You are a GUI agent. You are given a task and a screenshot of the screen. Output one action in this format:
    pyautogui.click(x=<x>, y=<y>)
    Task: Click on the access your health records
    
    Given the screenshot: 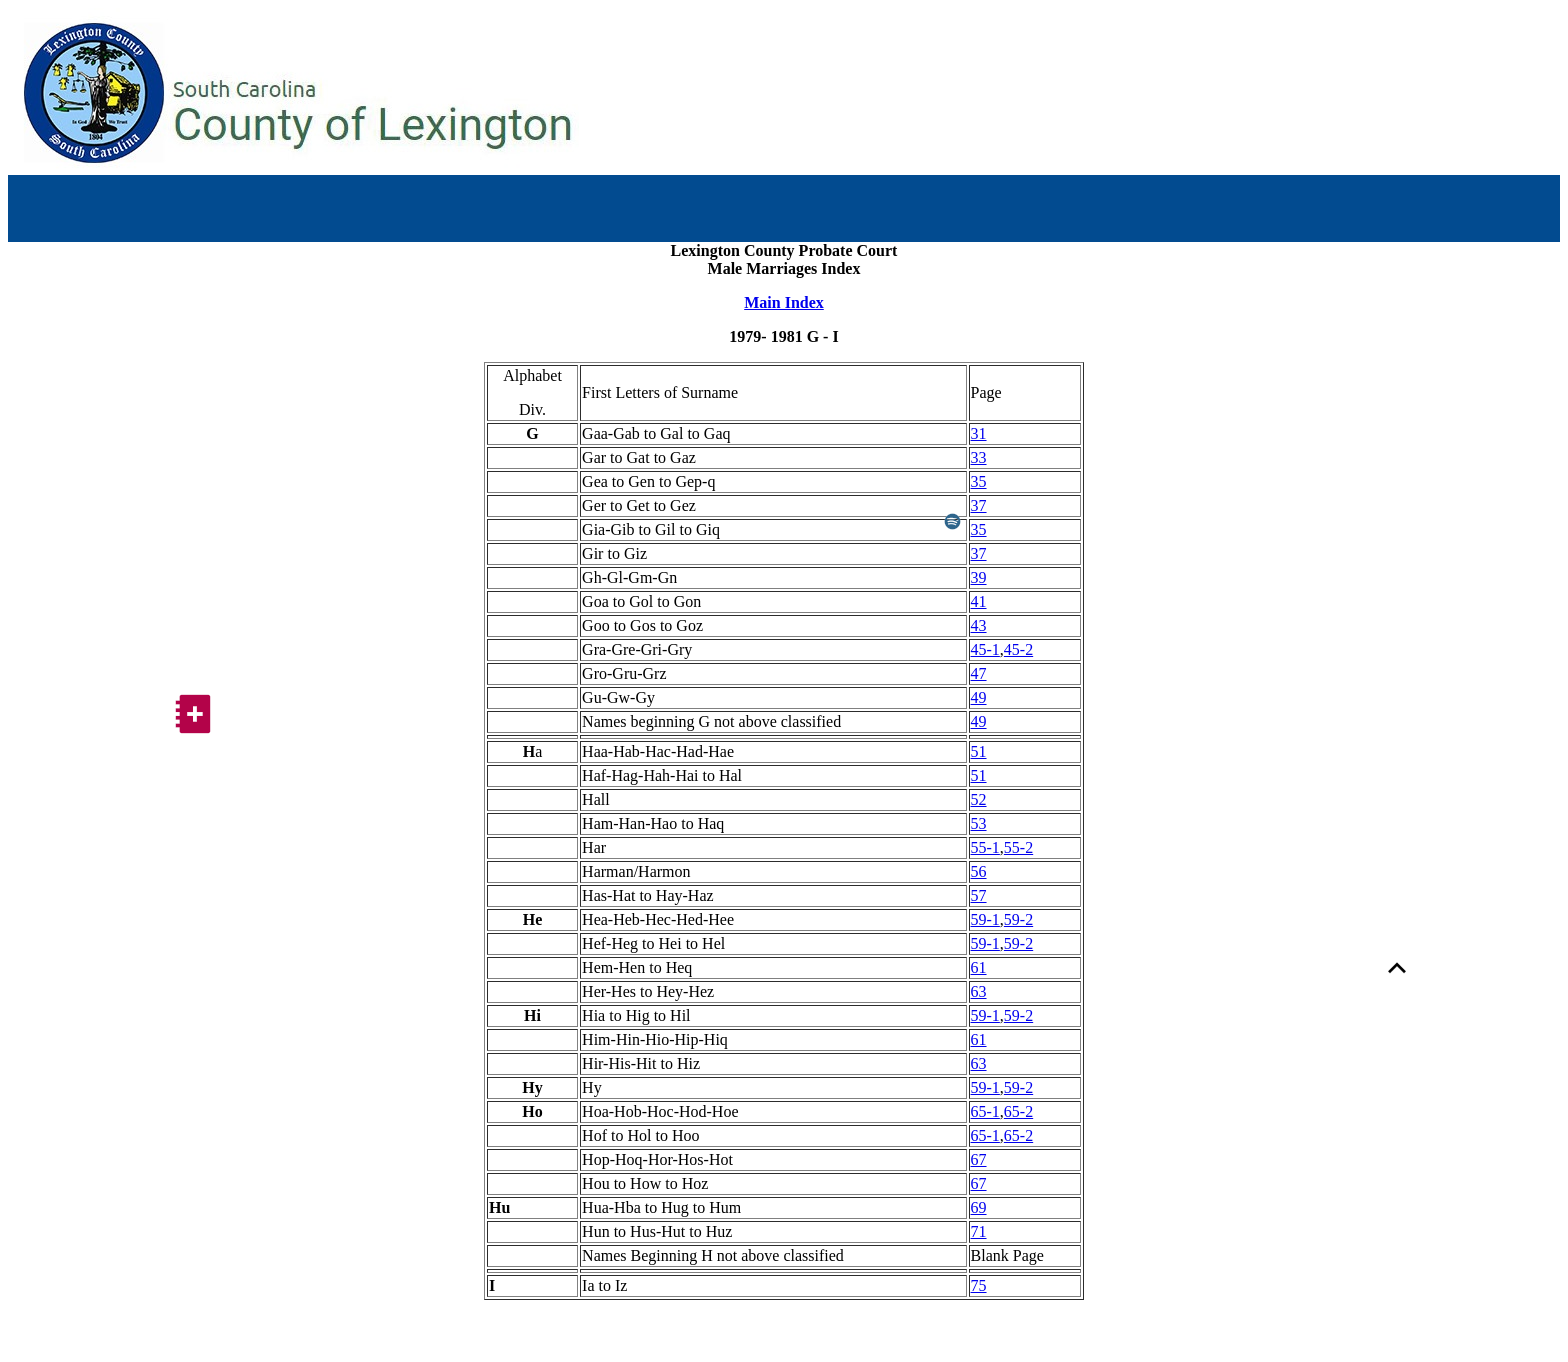 What is the action you would take?
    pyautogui.click(x=193, y=714)
    